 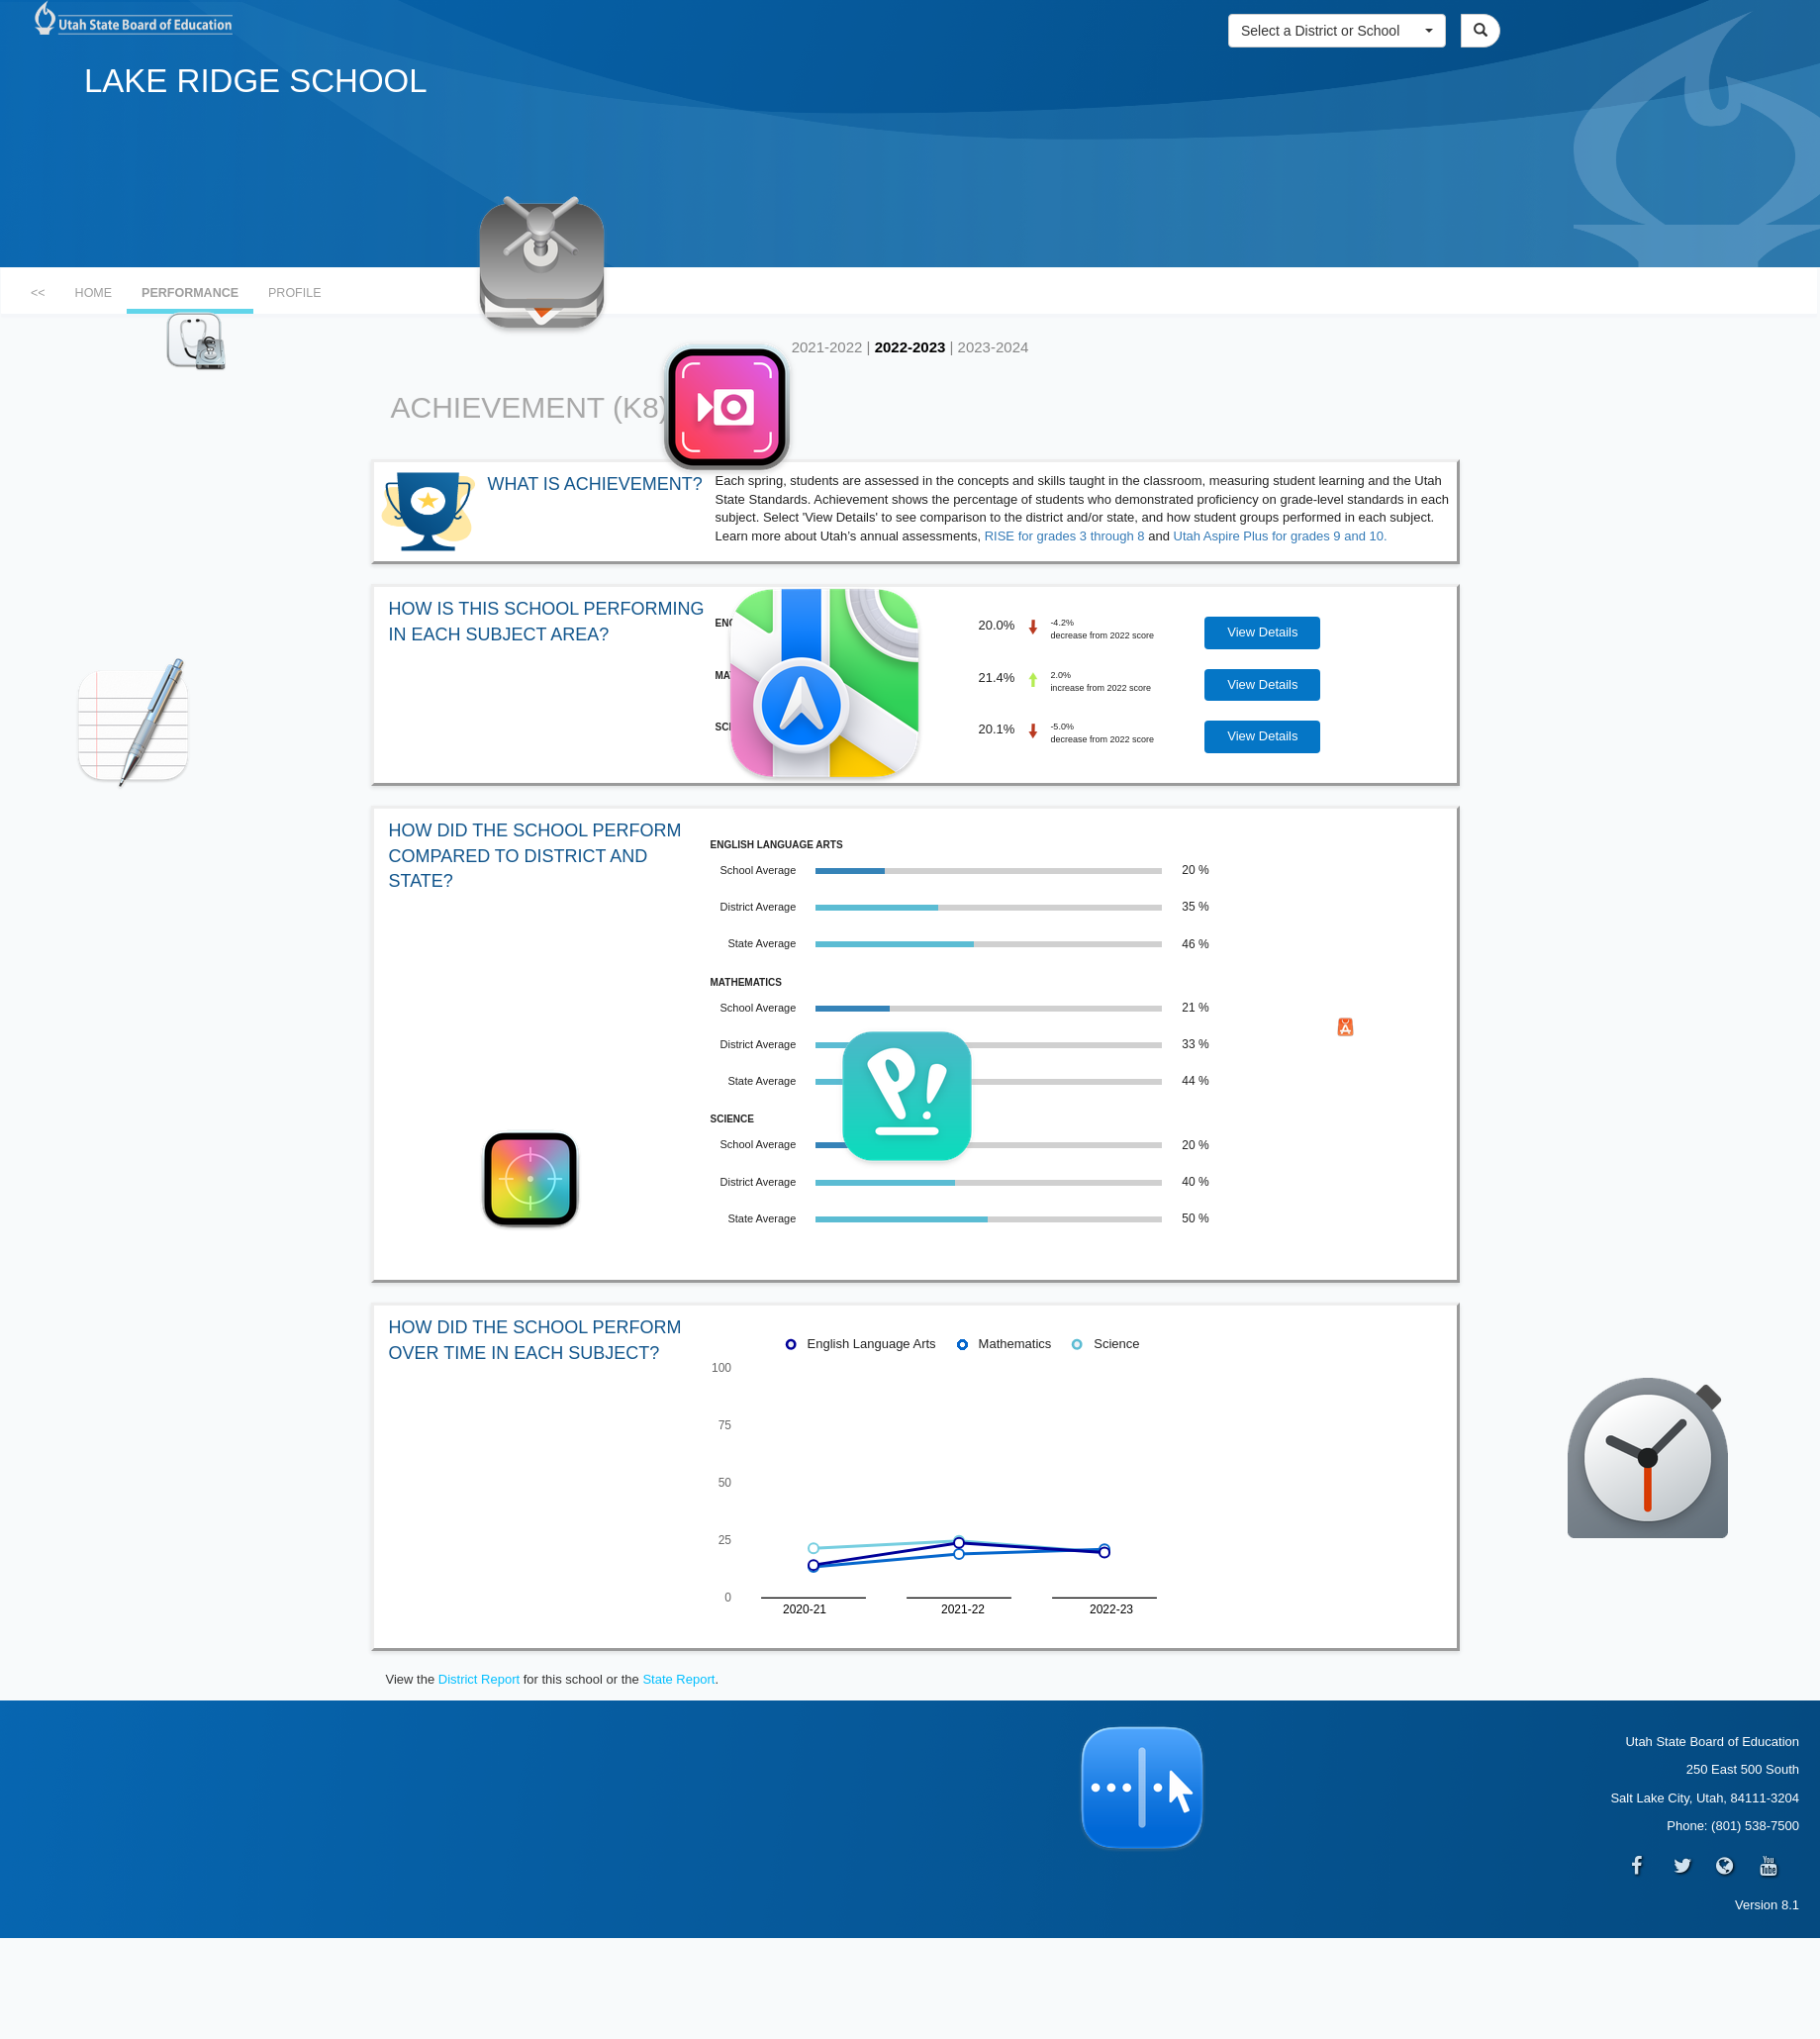 What do you see at coordinates (824, 683) in the screenshot?
I see `open Apple Maps application` at bounding box center [824, 683].